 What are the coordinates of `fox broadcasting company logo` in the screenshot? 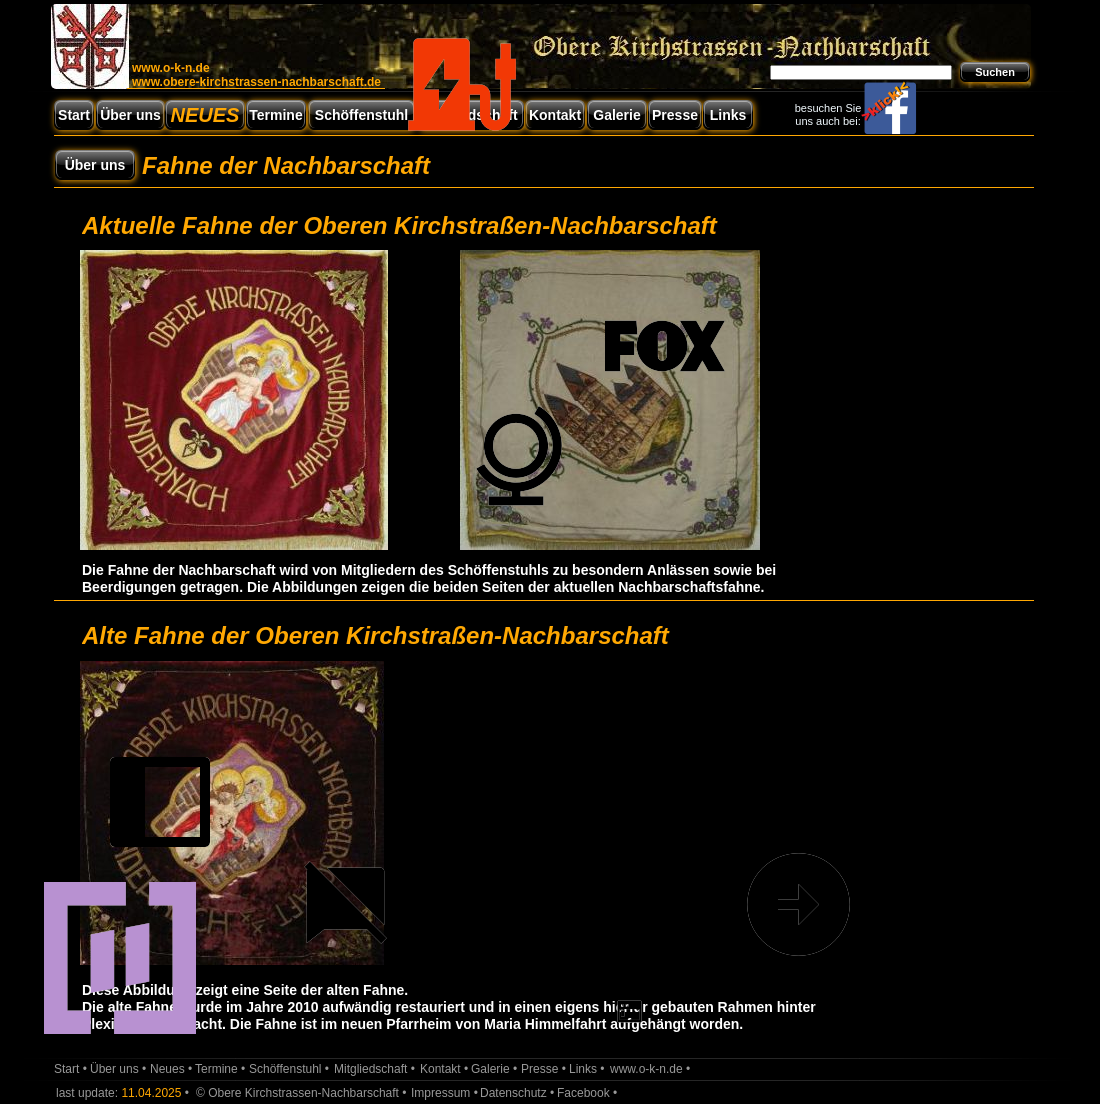 It's located at (665, 346).